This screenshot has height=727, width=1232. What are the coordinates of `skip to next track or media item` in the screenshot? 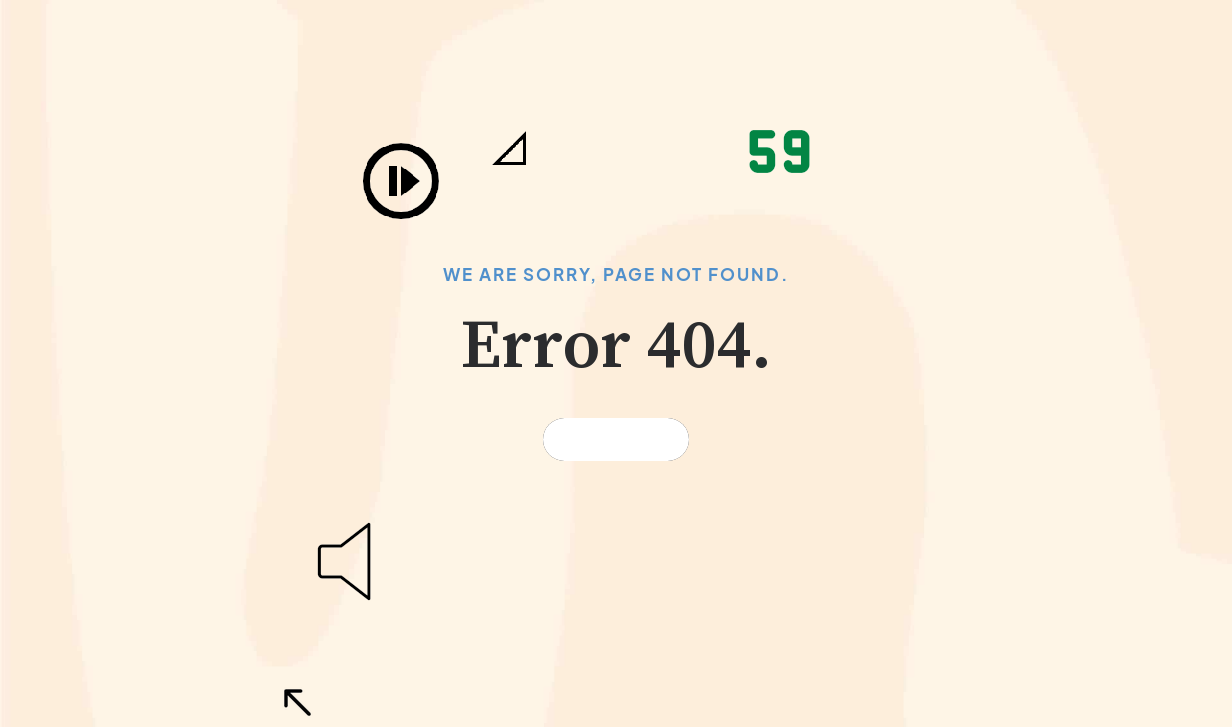 It's located at (401, 181).